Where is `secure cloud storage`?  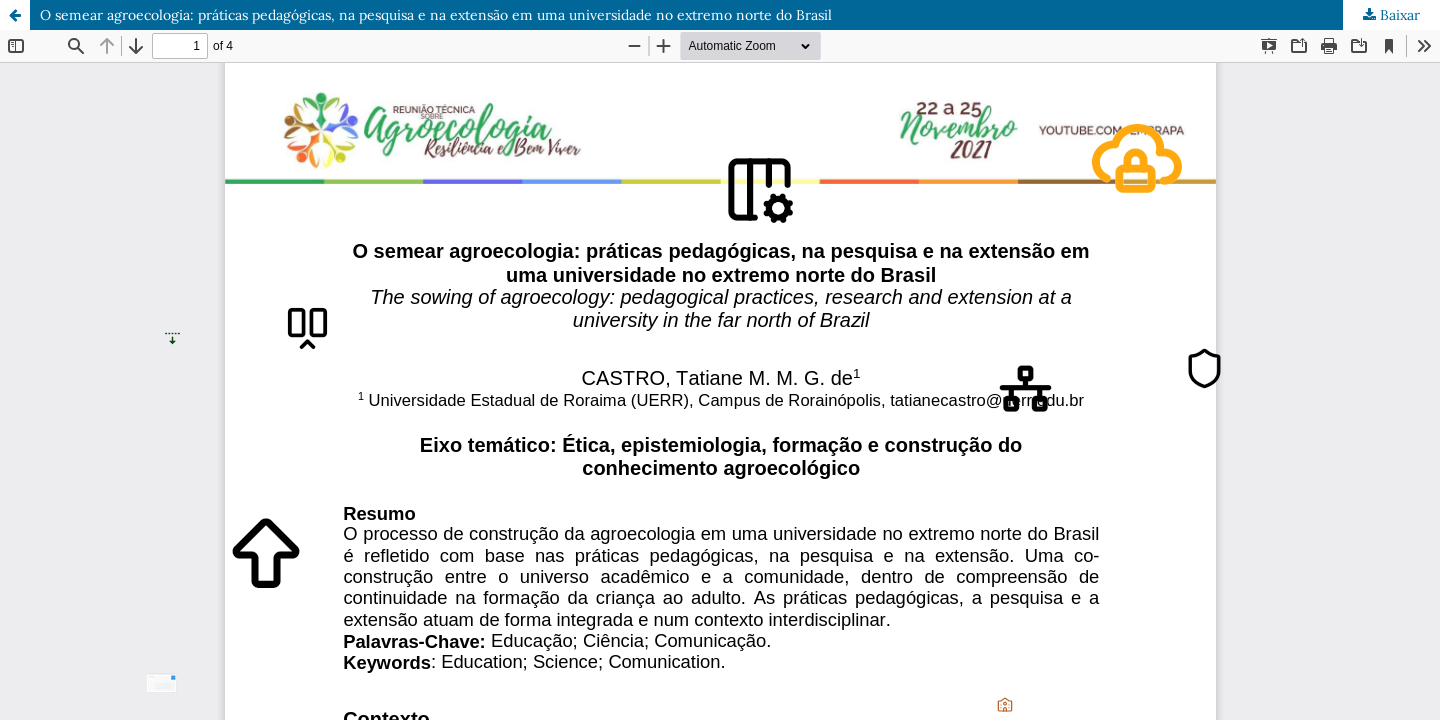 secure cloud storage is located at coordinates (1135, 156).